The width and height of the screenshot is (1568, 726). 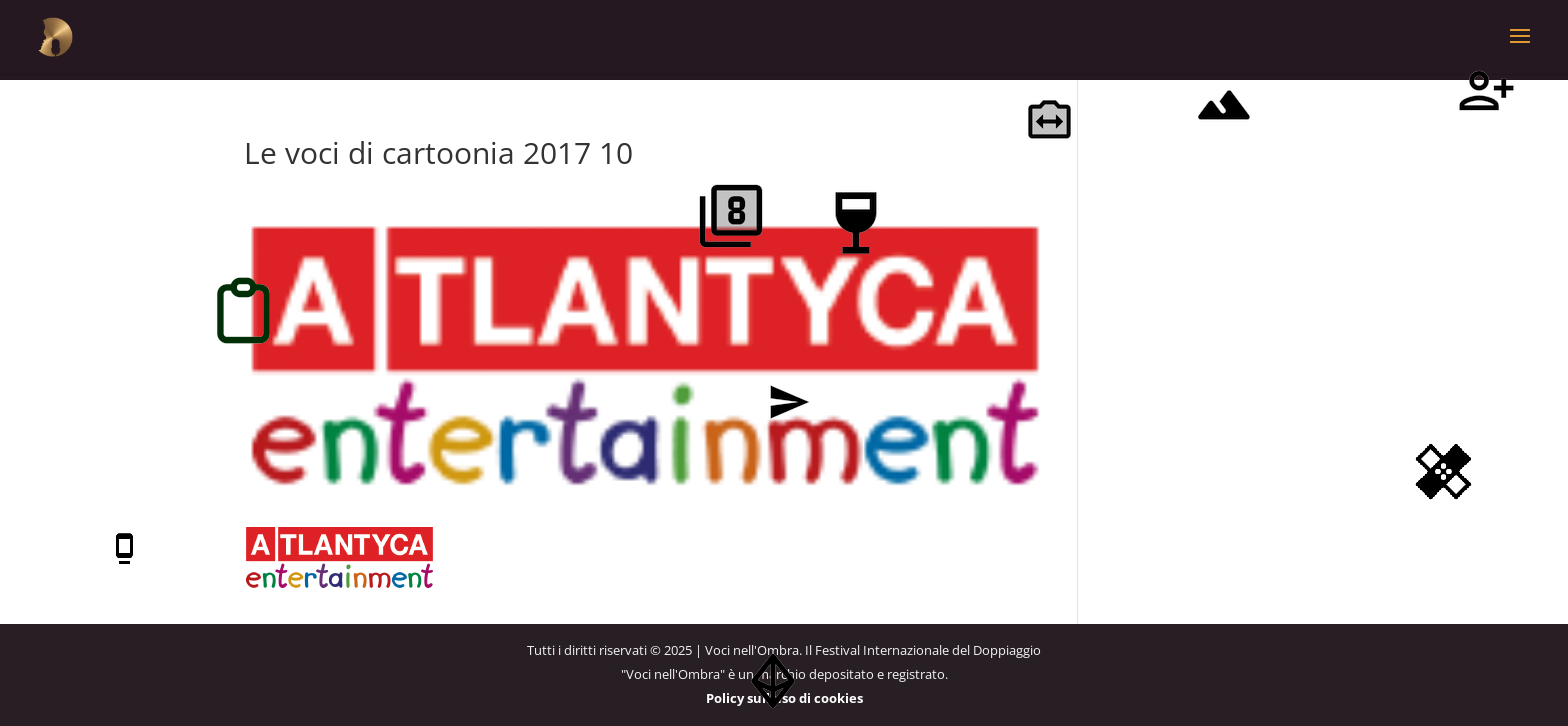 What do you see at coordinates (789, 402) in the screenshot?
I see `send a message or form` at bounding box center [789, 402].